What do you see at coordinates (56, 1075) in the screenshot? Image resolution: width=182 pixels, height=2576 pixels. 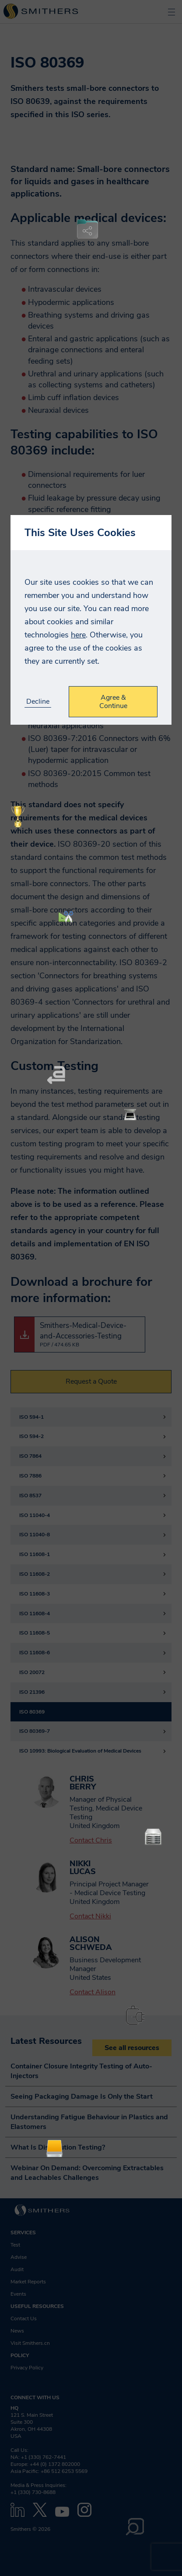 I see `switch text direction to right-to-left` at bounding box center [56, 1075].